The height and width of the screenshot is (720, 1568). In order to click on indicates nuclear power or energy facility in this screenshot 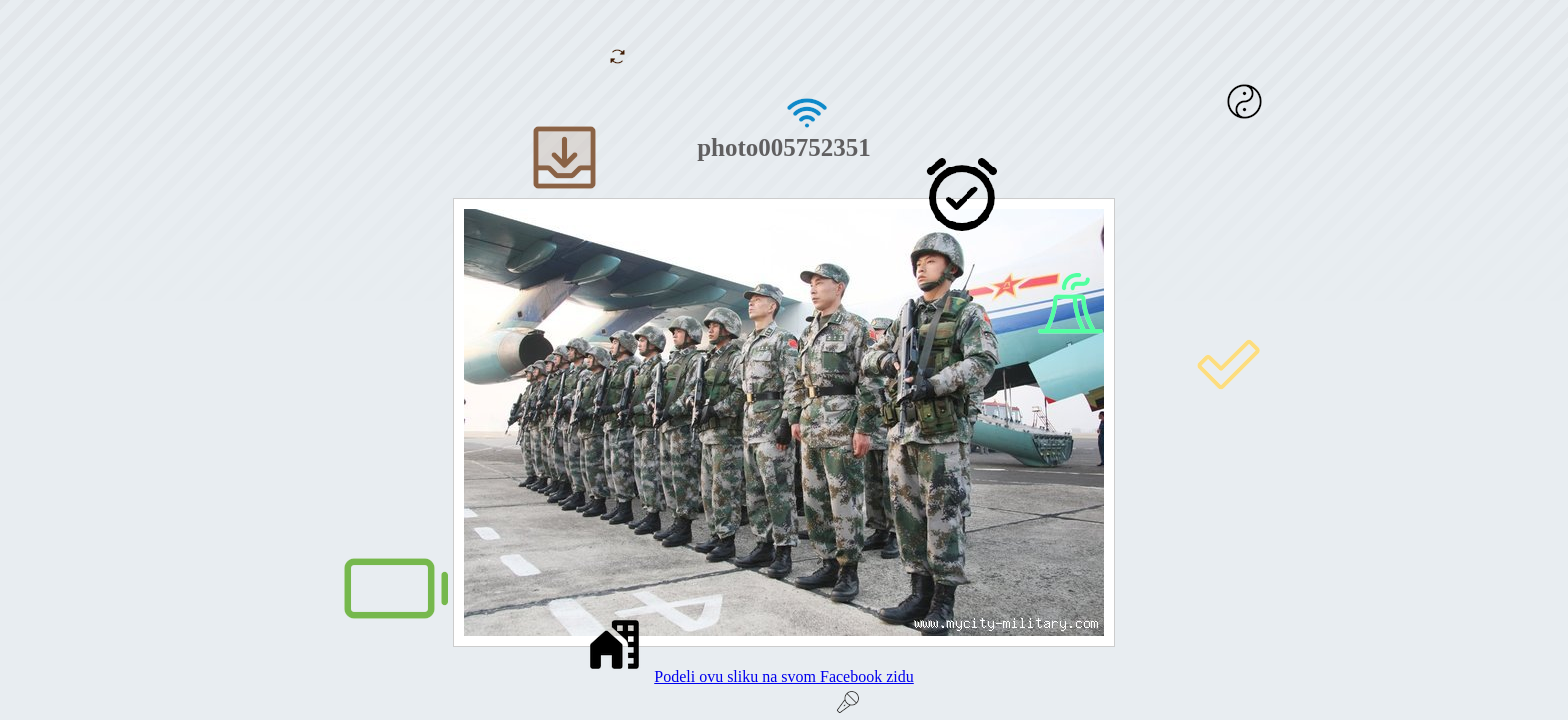, I will do `click(1070, 307)`.